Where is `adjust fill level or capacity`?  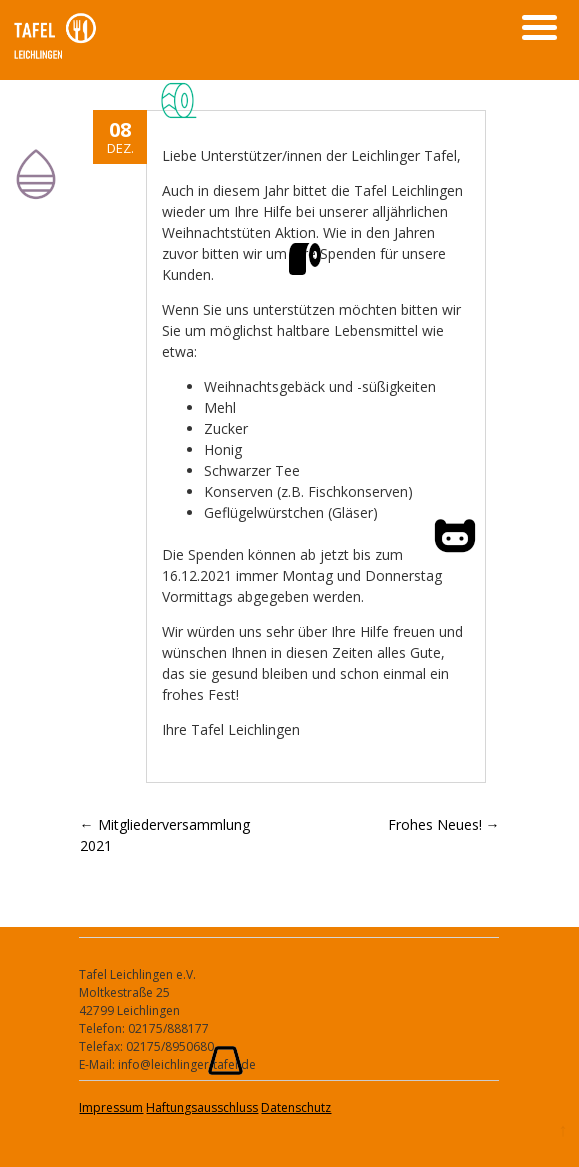
adjust fill level or capacity is located at coordinates (36, 176).